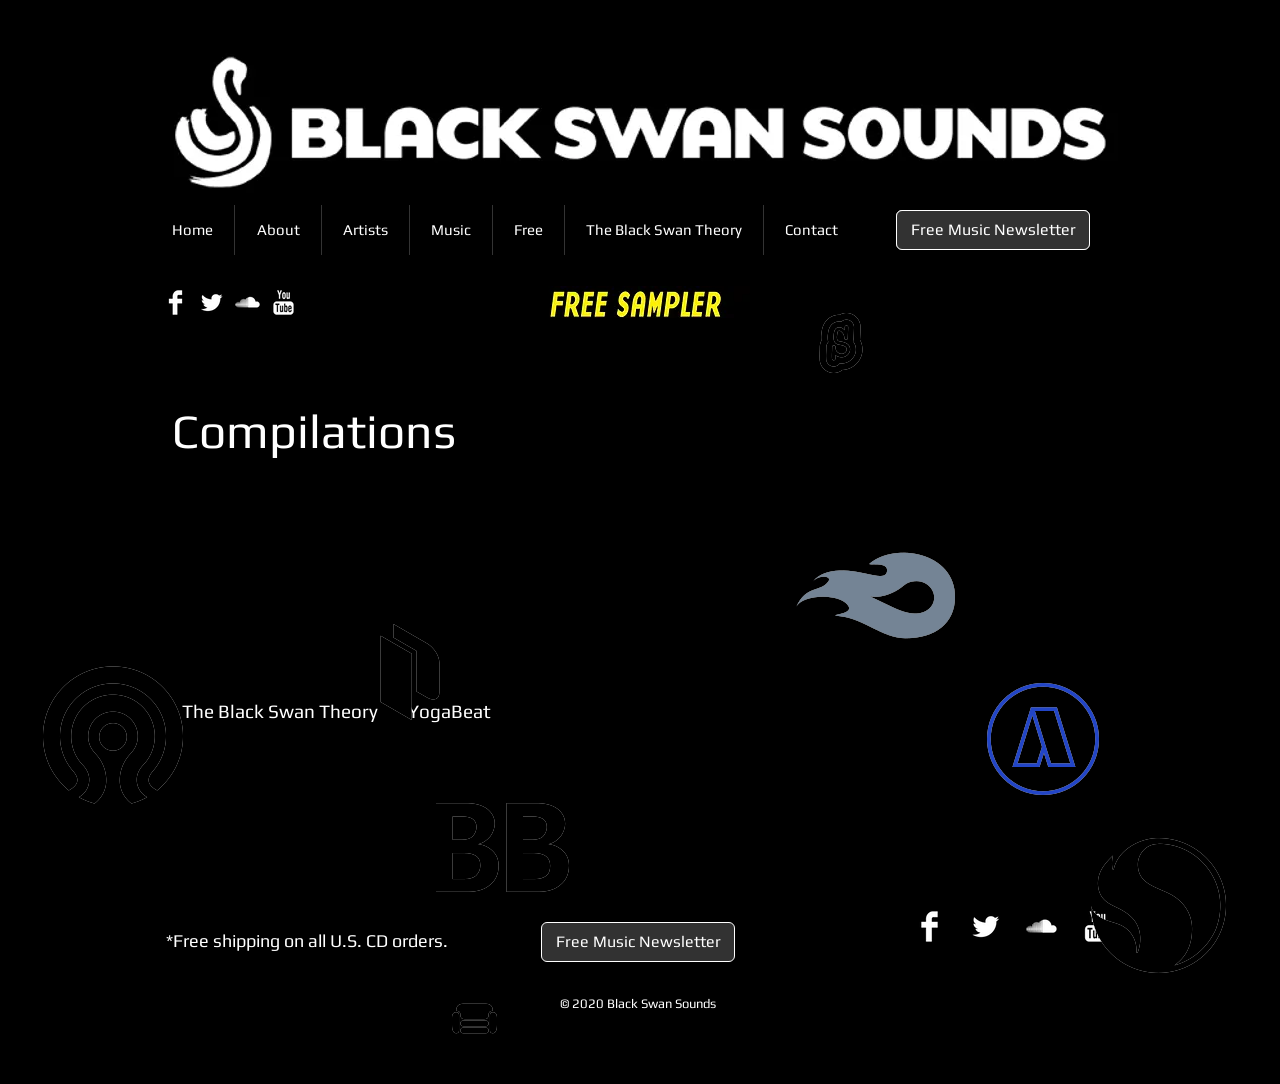  Describe the element at coordinates (1158, 905) in the screenshot. I see `Qualcomm Snapdragon brand logo` at that location.